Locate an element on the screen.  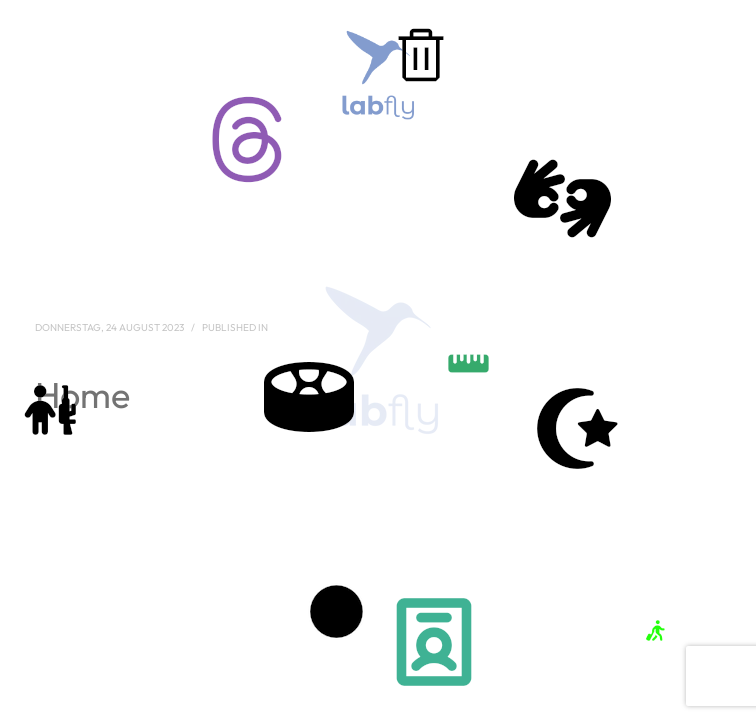
view user profile or identity information is located at coordinates (434, 642).